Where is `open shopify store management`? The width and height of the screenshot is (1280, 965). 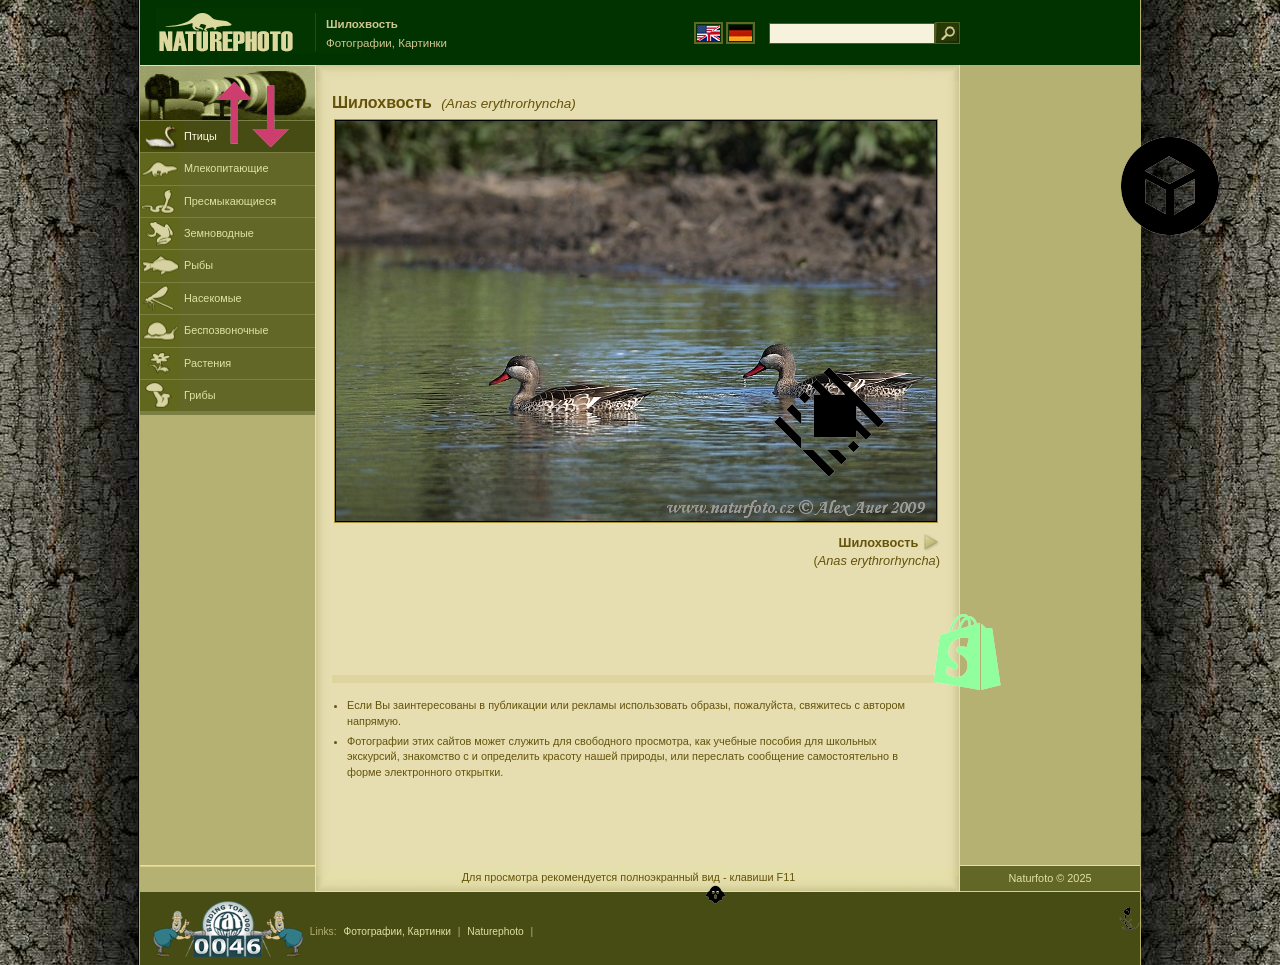 open shopify store management is located at coordinates (967, 652).